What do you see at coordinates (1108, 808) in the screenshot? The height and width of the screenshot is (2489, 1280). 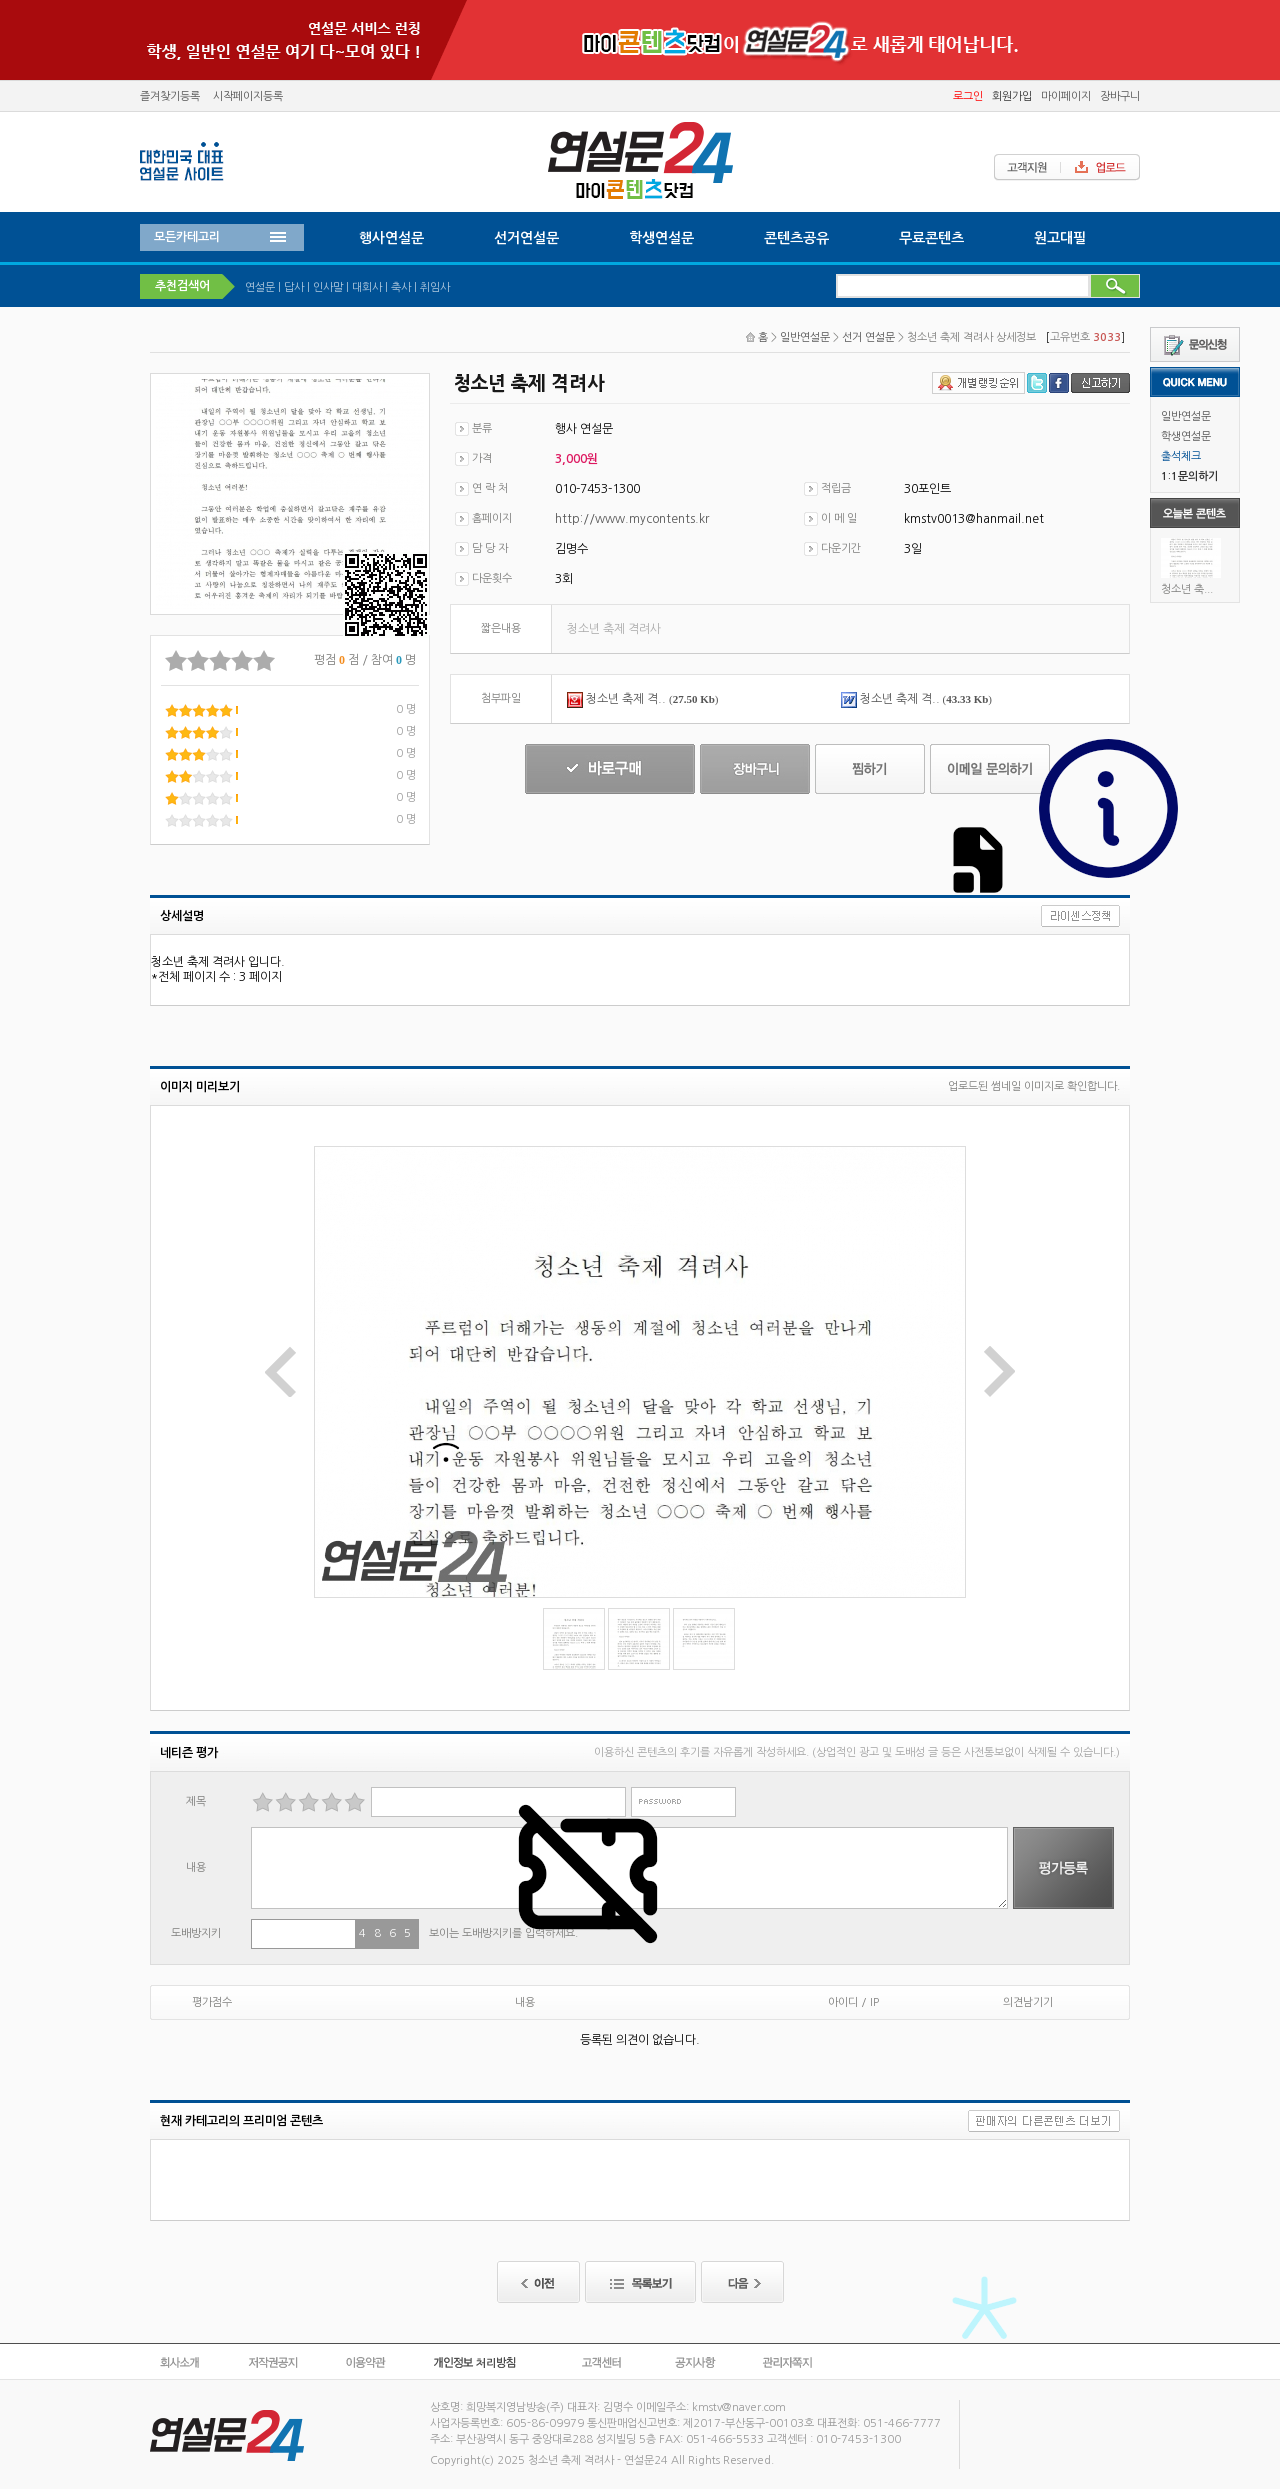 I see `view more information or details` at bounding box center [1108, 808].